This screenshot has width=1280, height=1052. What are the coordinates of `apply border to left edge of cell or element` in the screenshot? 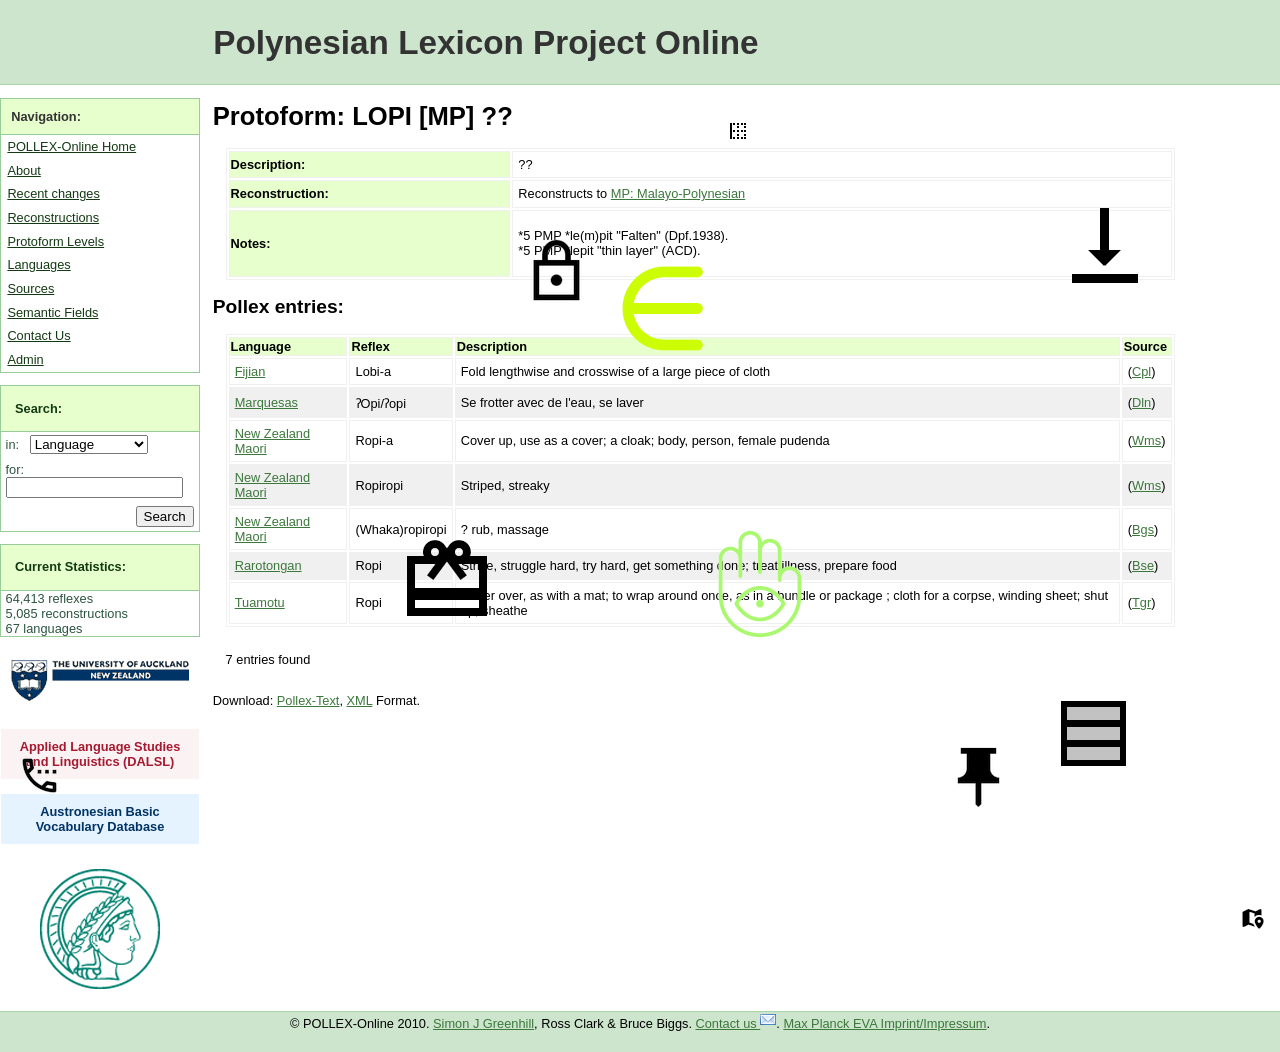 It's located at (738, 131).